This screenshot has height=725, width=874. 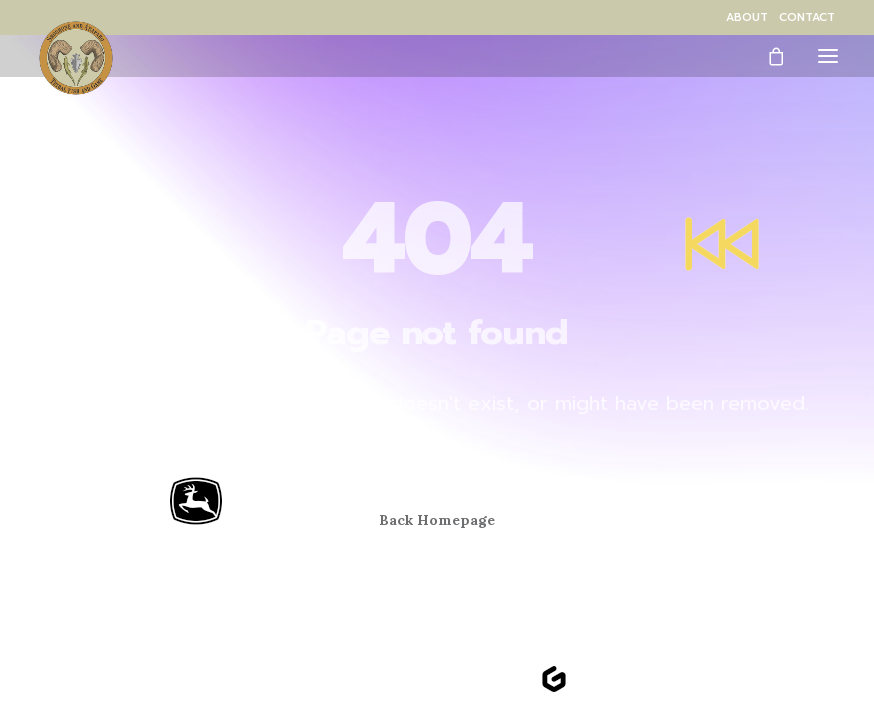 What do you see at coordinates (196, 501) in the screenshot?
I see `John Deere brand logo` at bounding box center [196, 501].